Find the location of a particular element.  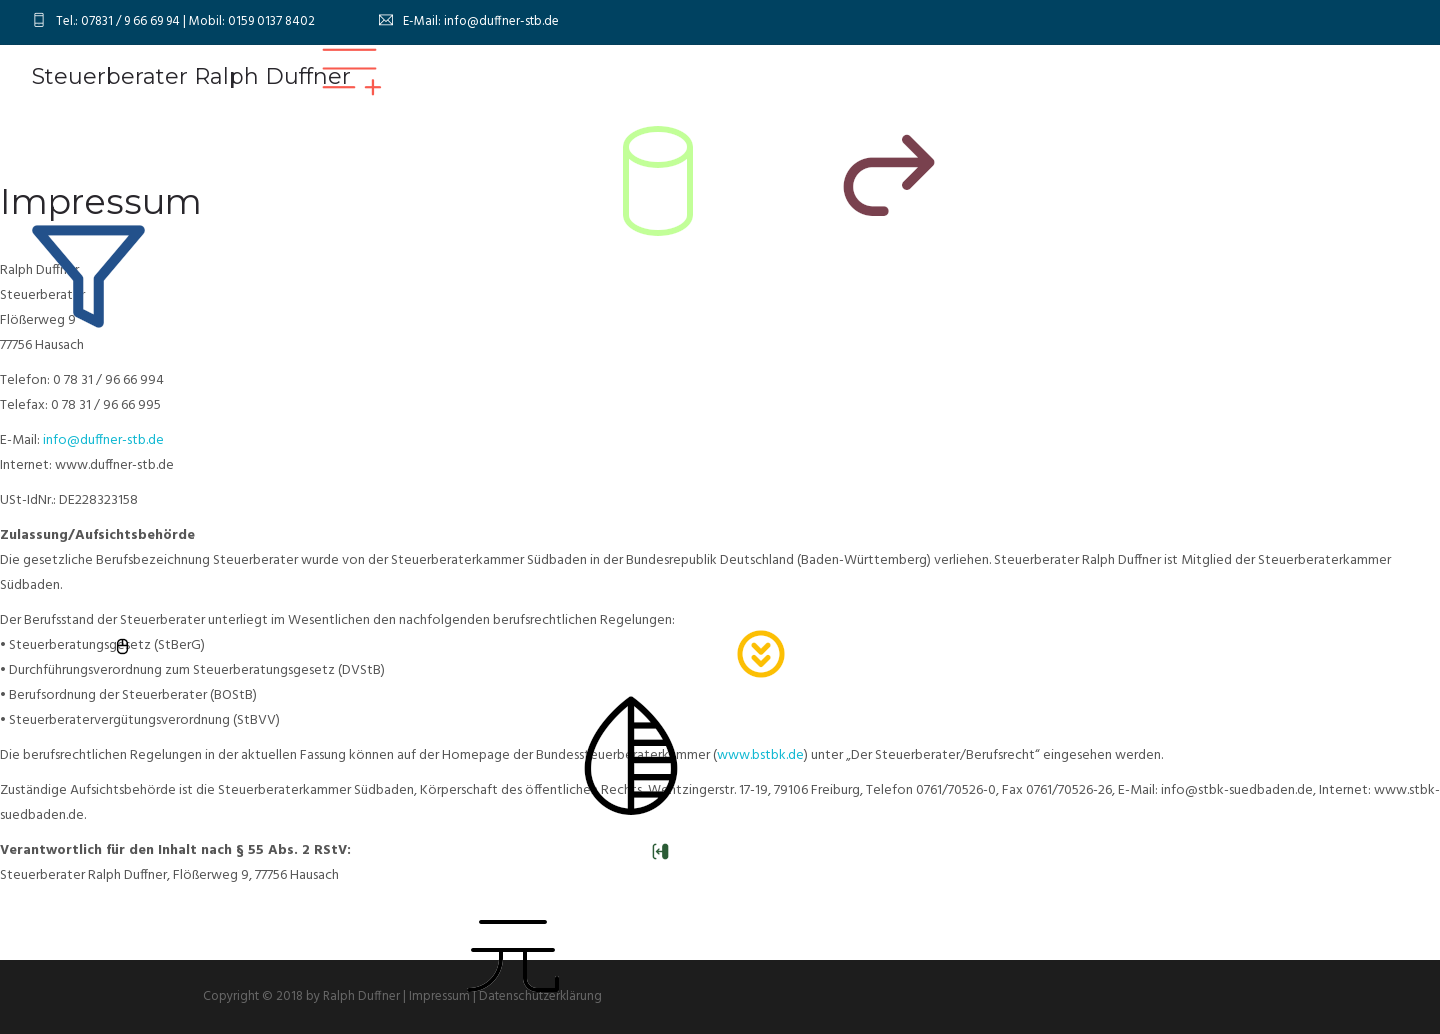

database or data storage is located at coordinates (658, 181).